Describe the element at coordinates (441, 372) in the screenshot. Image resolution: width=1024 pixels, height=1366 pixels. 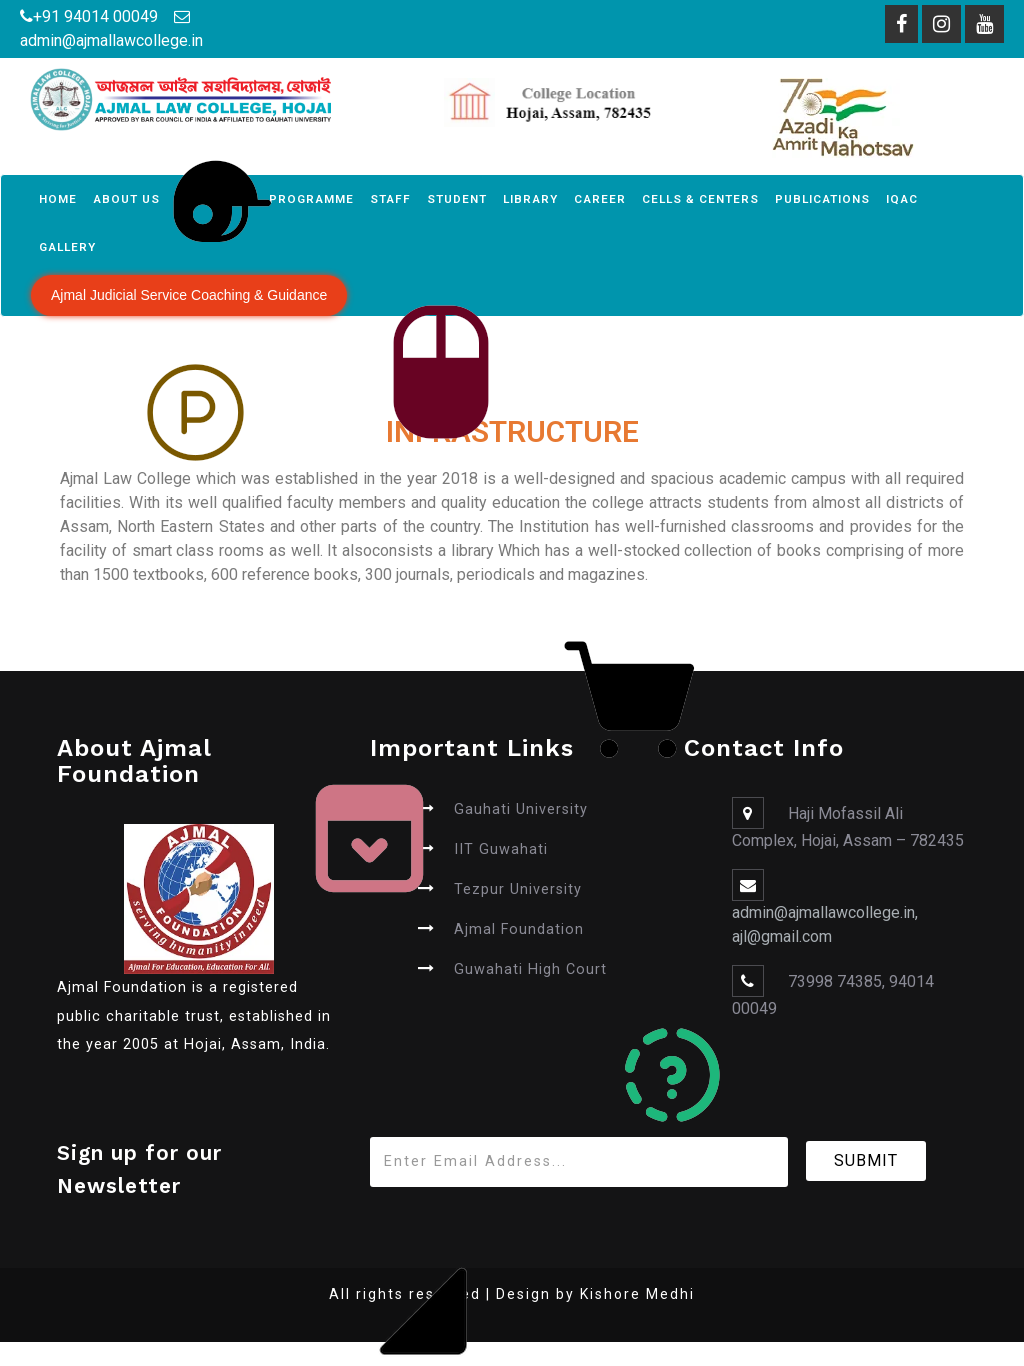
I see `indicates mouse input is available or required` at that location.